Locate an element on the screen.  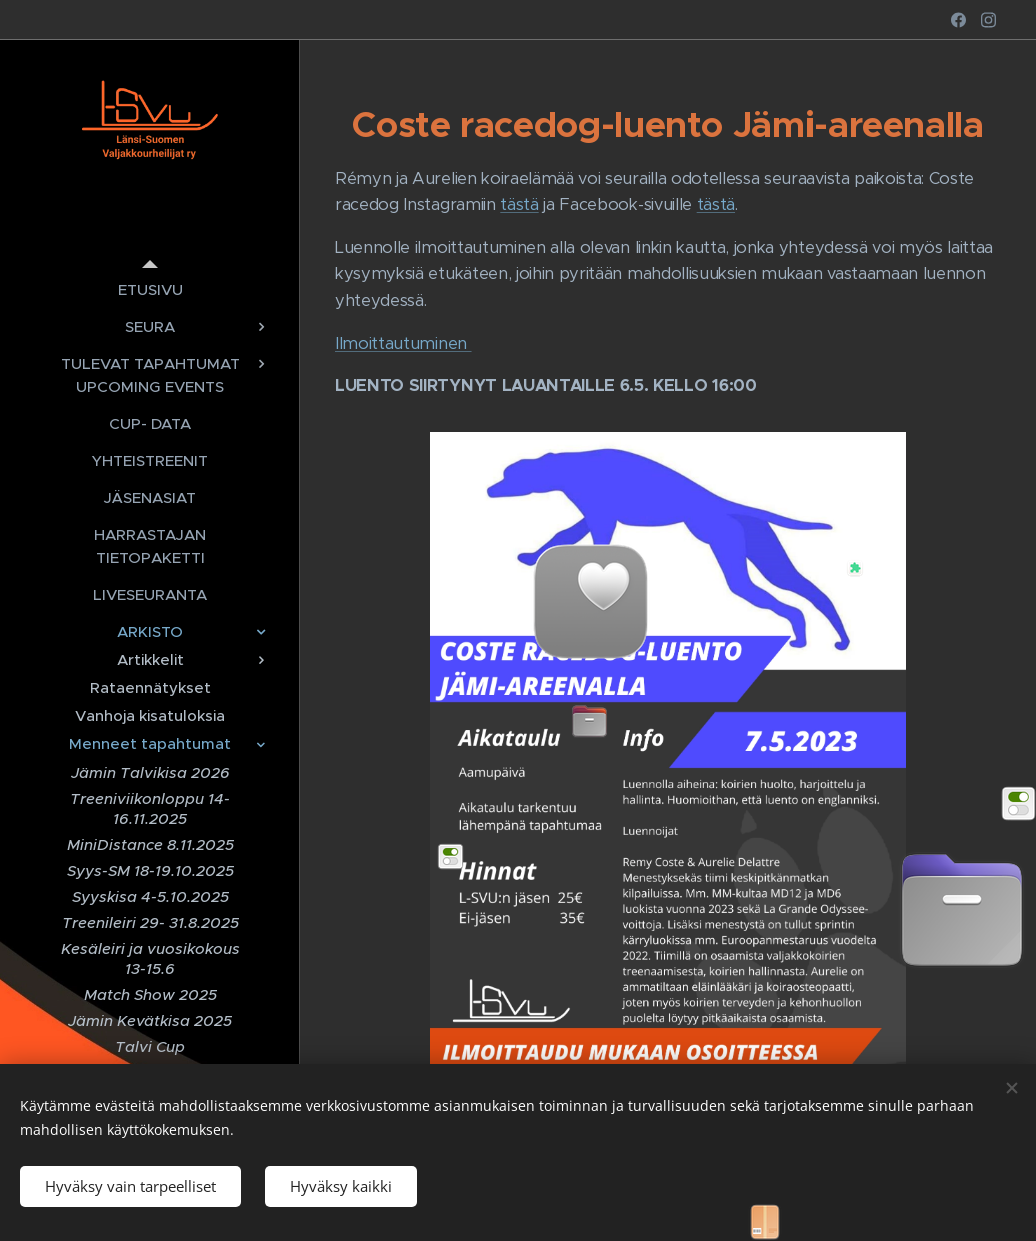
open the nautilus file manager is located at coordinates (589, 720).